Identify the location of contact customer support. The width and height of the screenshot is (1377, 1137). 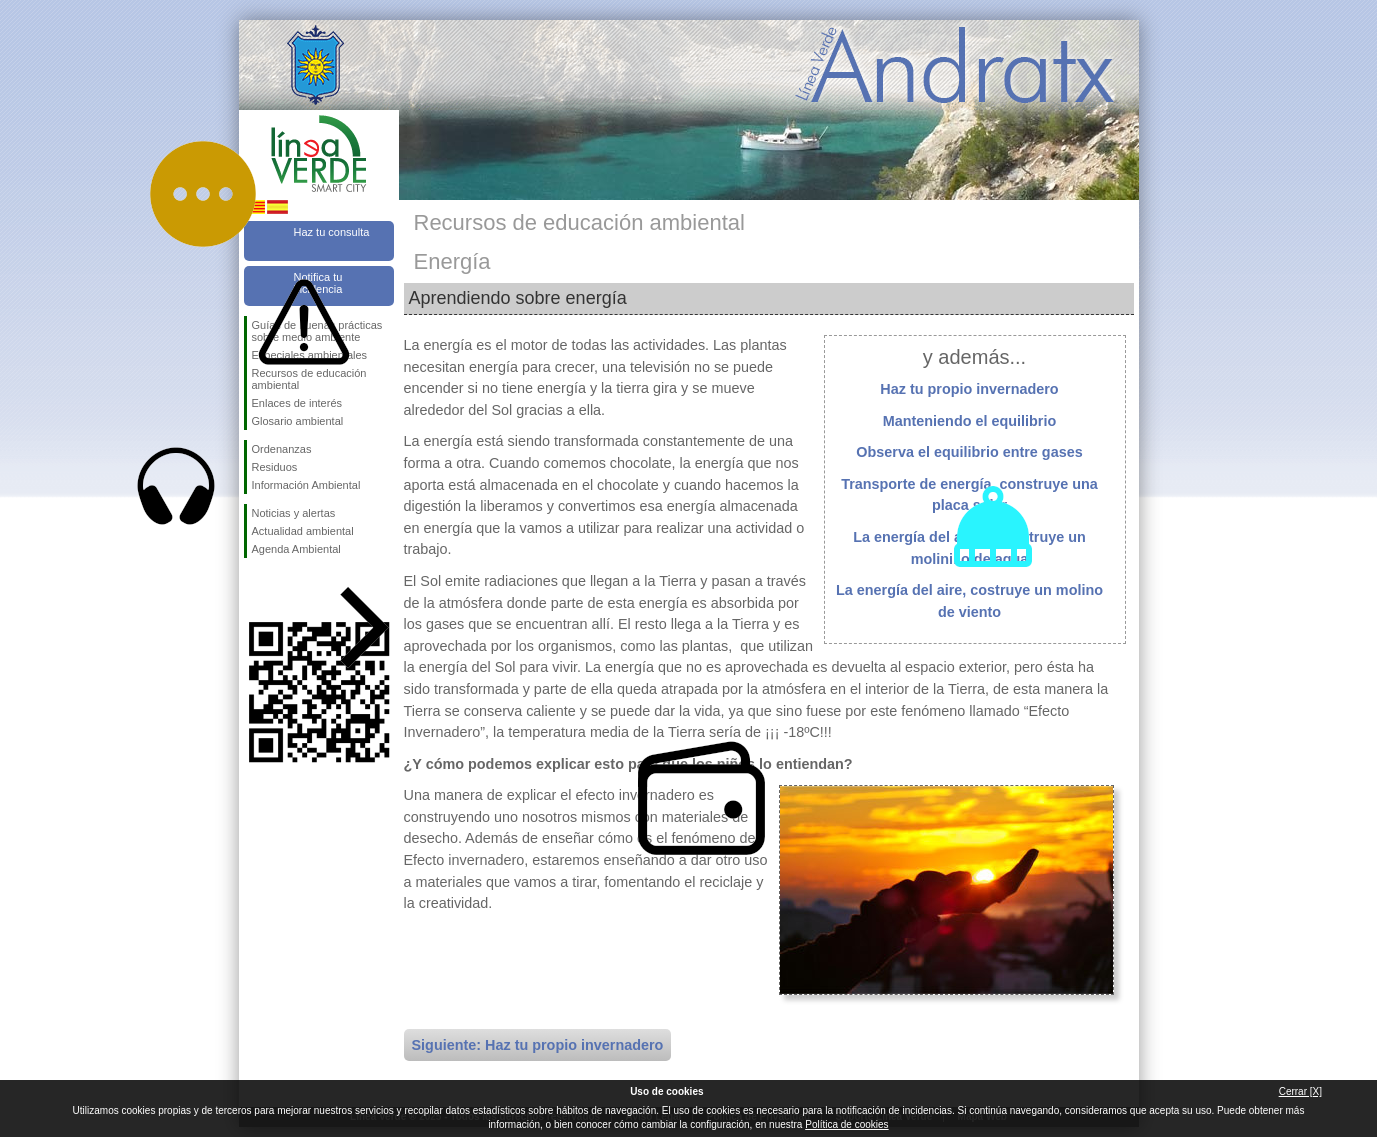
(176, 486).